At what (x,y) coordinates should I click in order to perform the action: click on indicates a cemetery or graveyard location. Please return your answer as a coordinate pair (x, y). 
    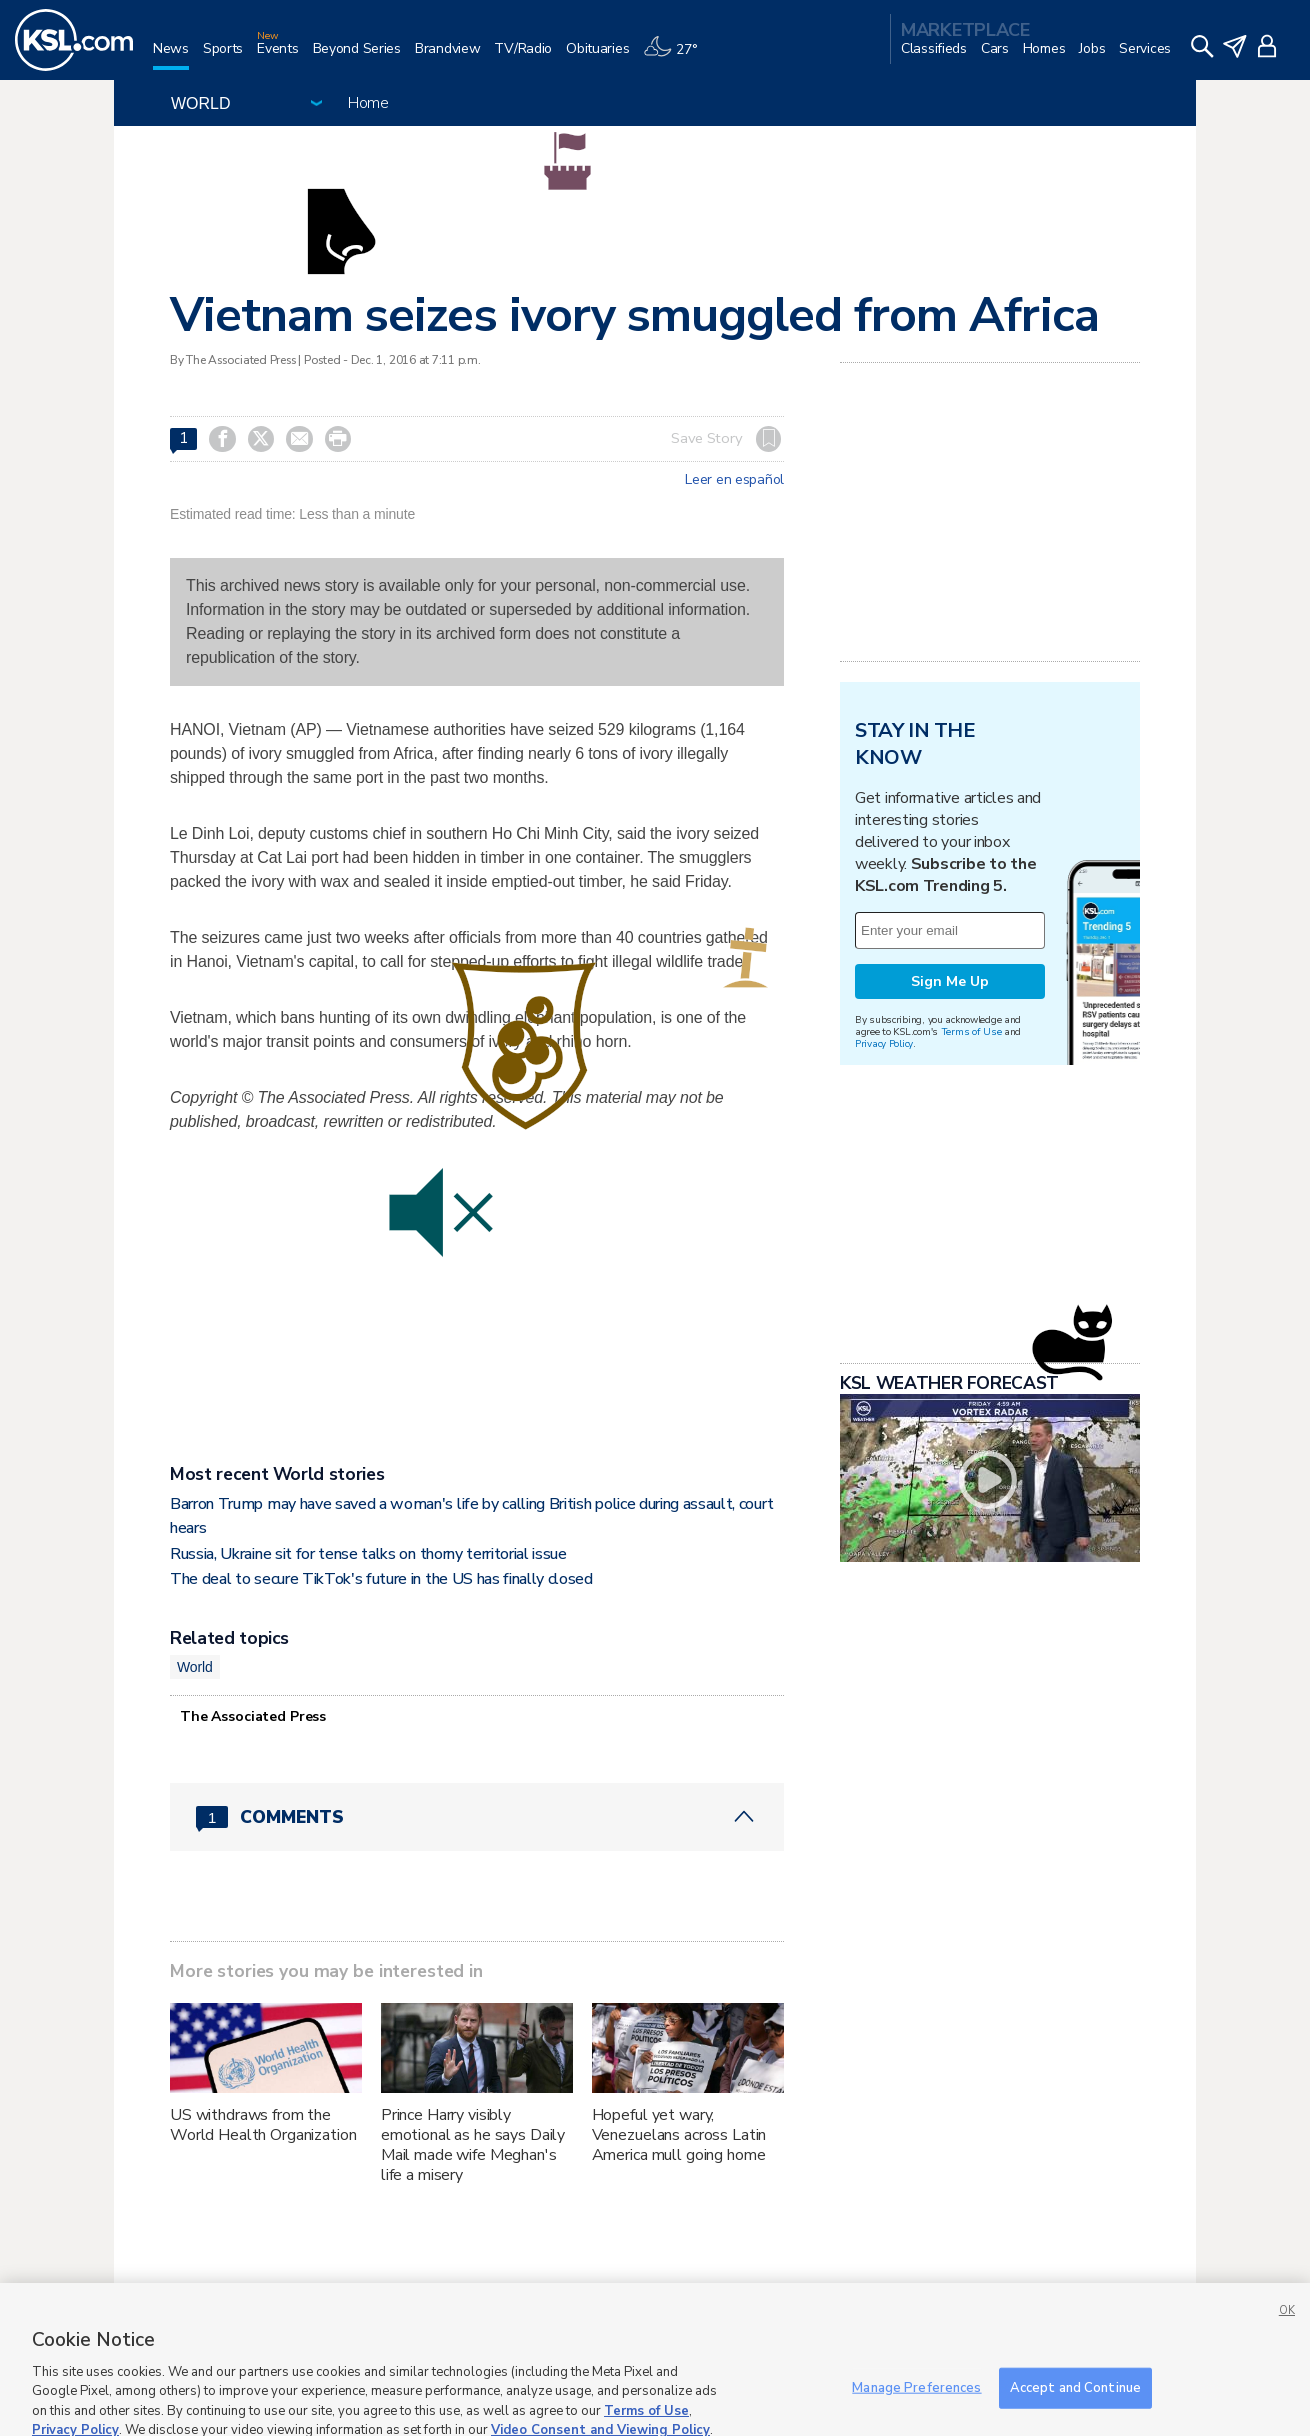
    Looking at the image, I should click on (745, 957).